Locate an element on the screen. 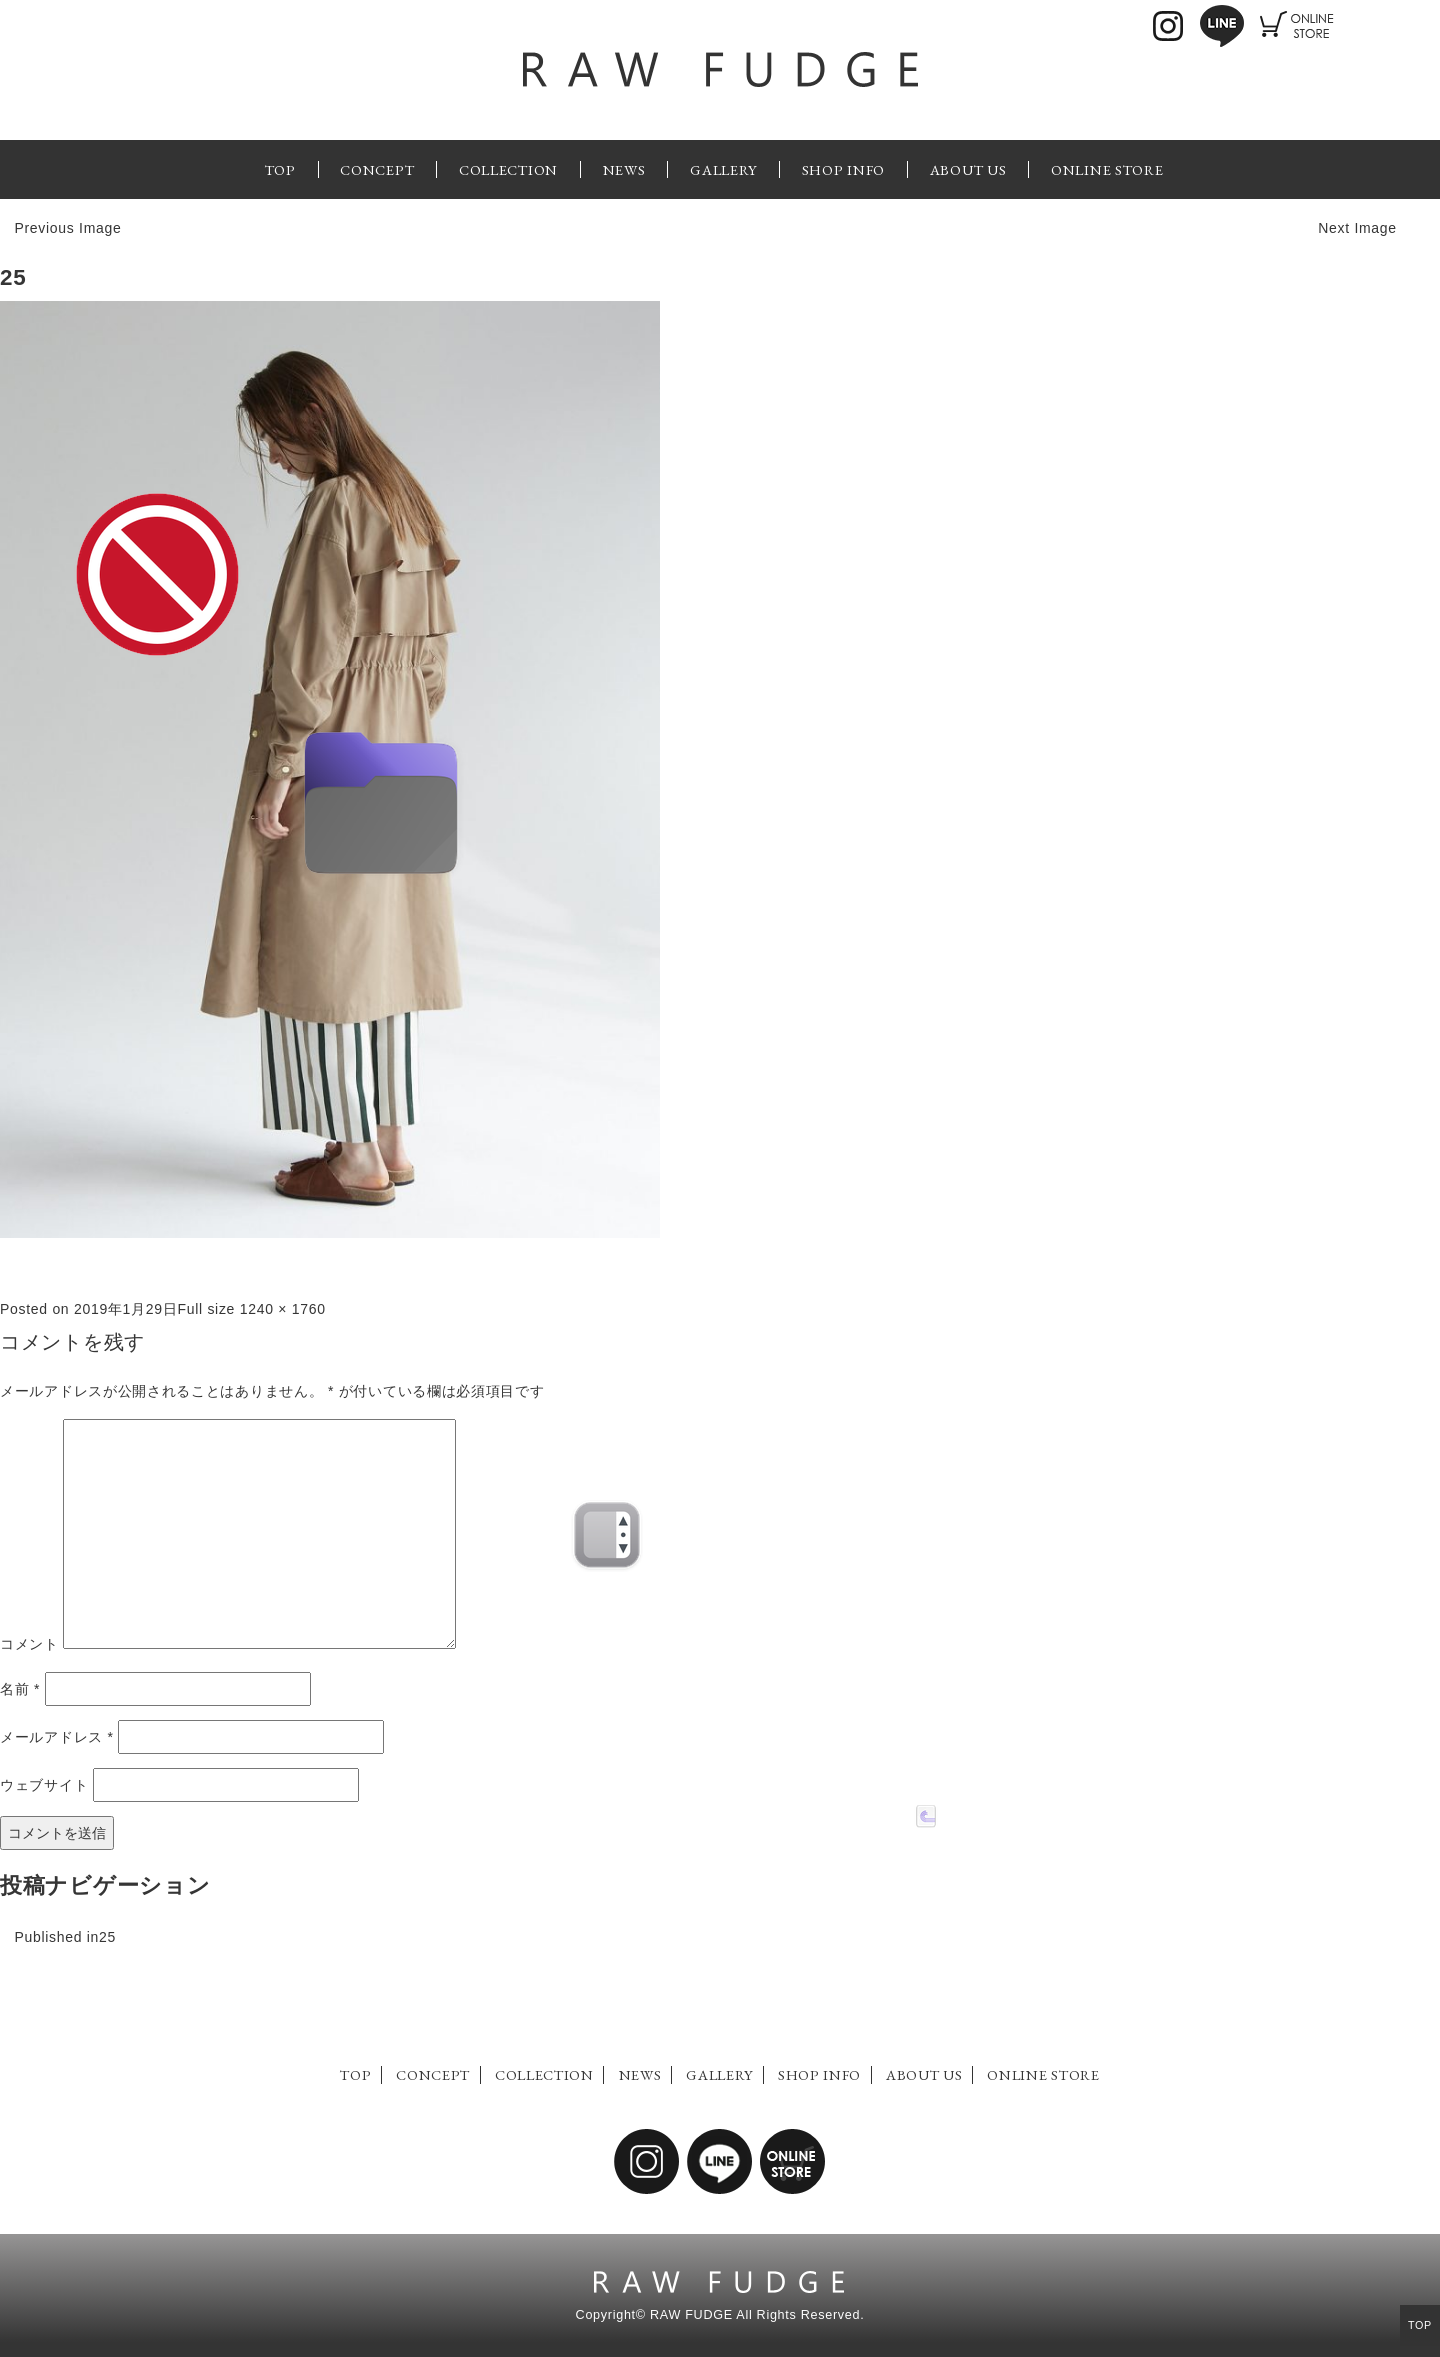  a bittorrent torrent file is located at coordinates (926, 1816).